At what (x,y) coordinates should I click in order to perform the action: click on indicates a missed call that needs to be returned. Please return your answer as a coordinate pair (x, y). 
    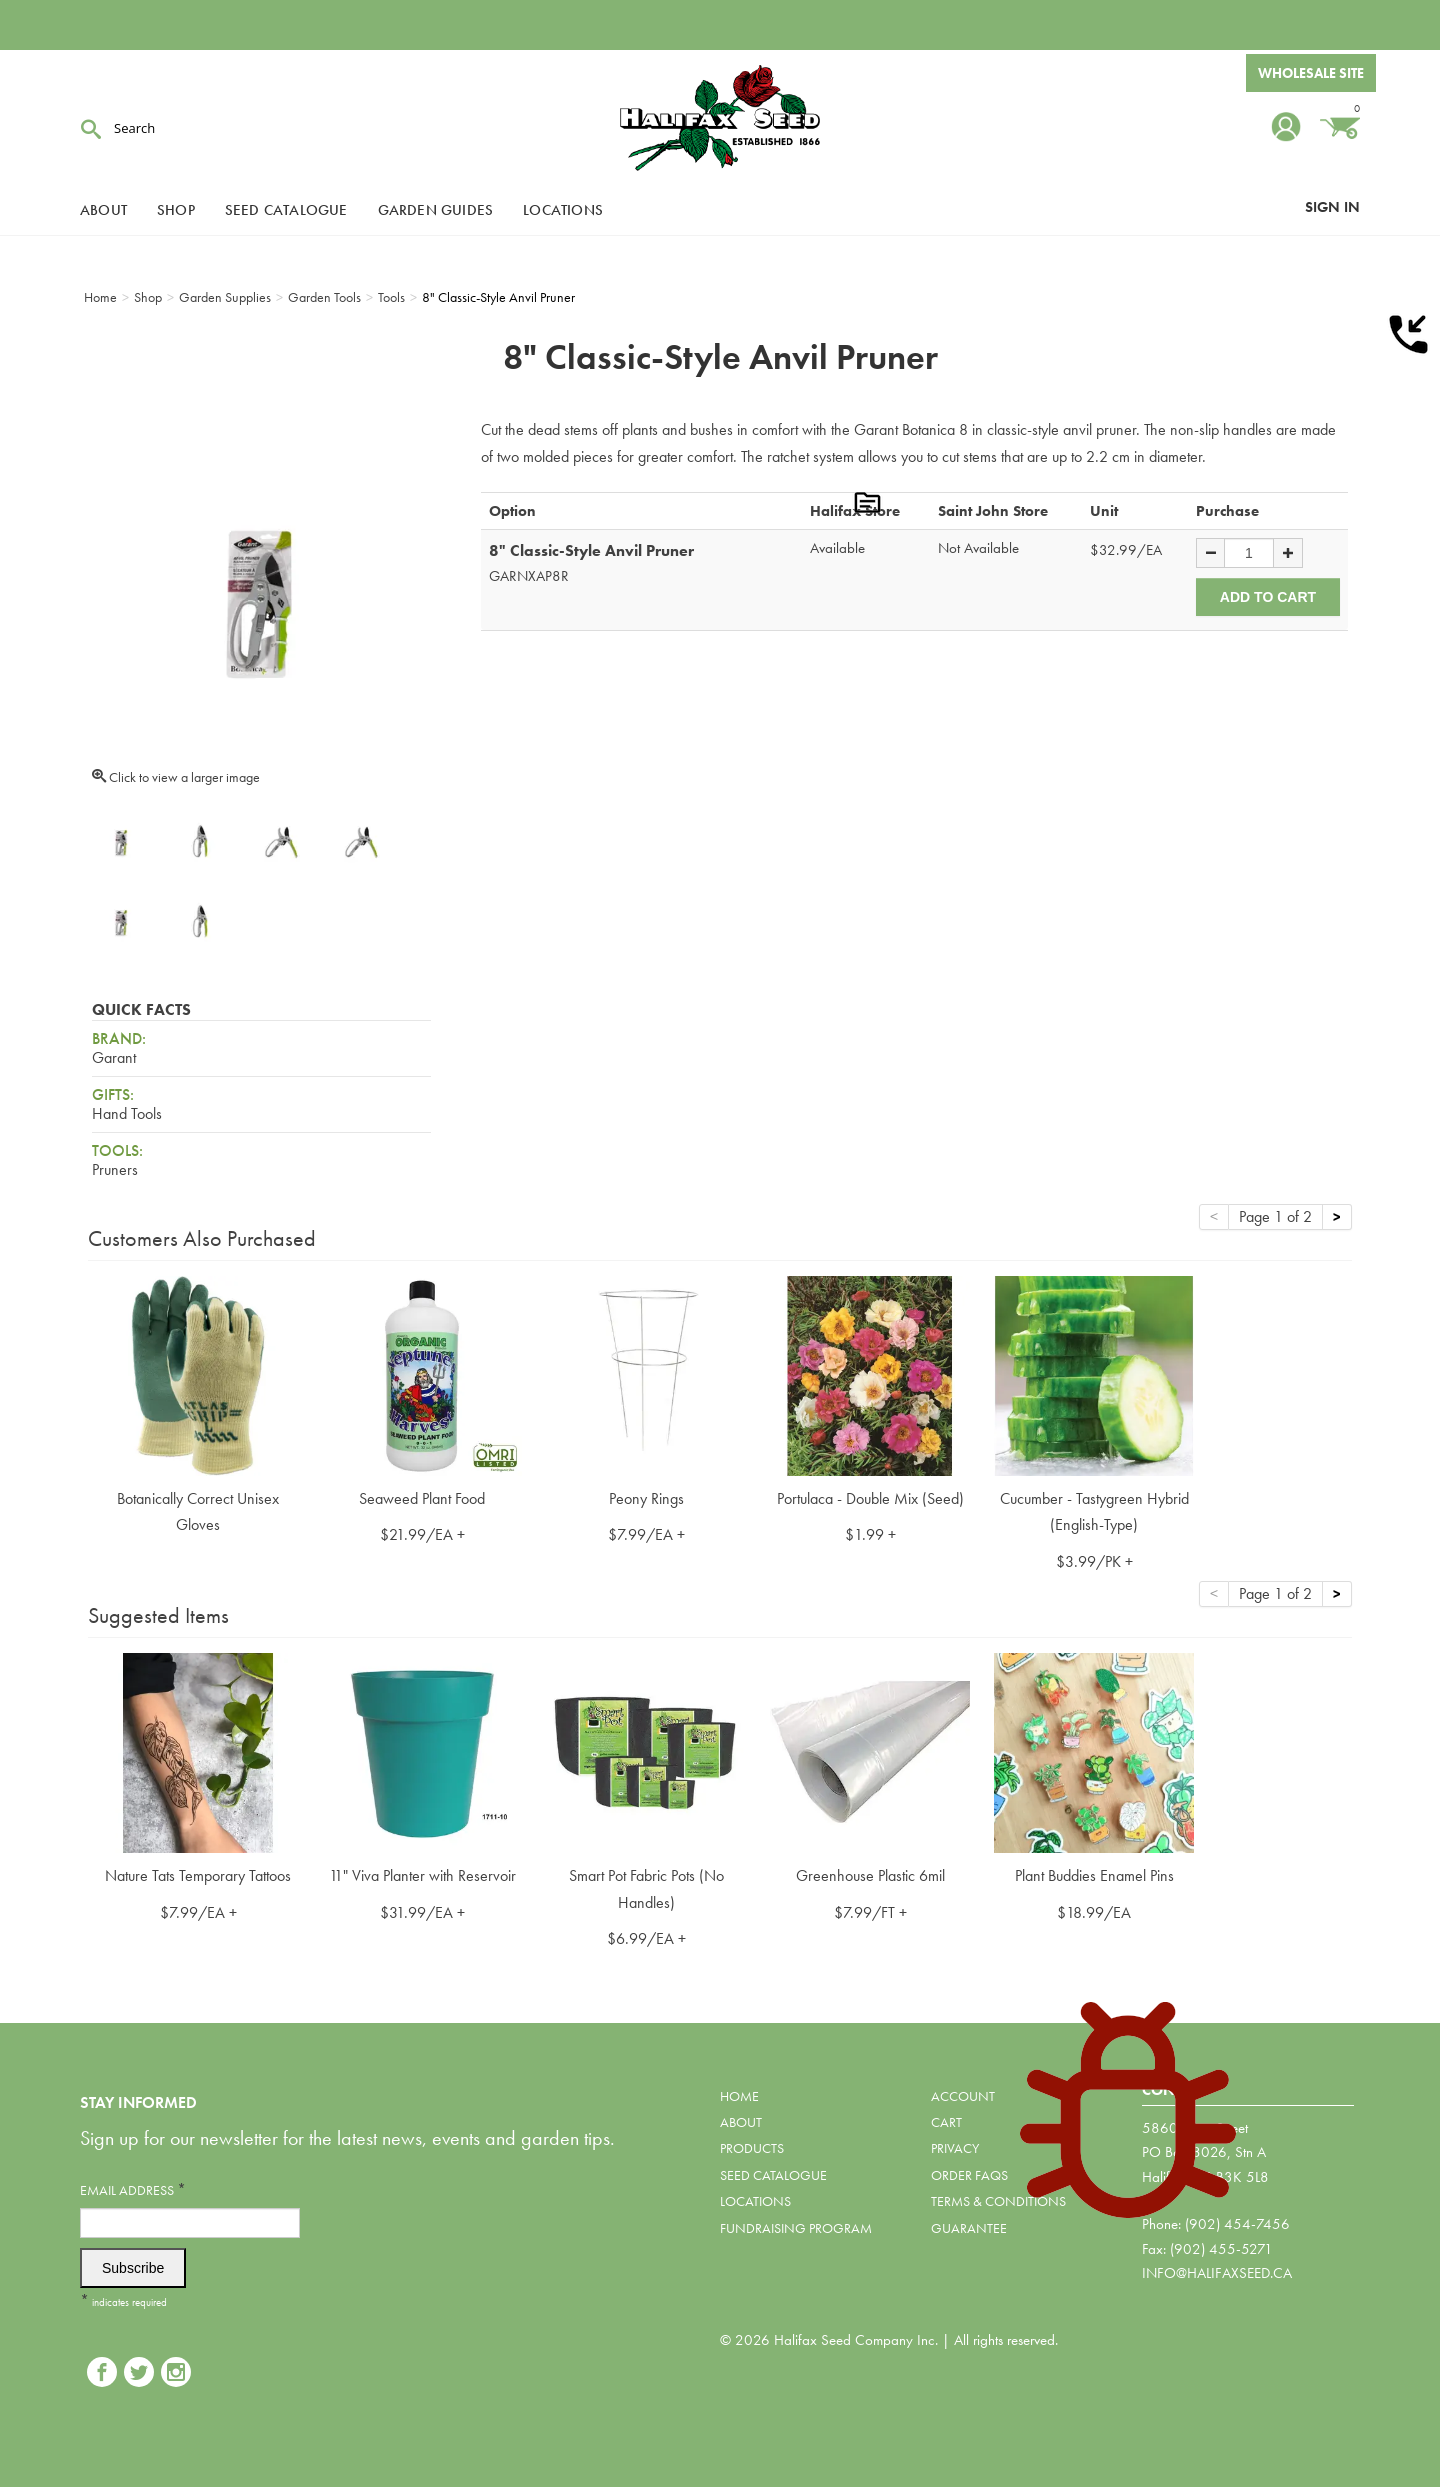
    Looking at the image, I should click on (1408, 334).